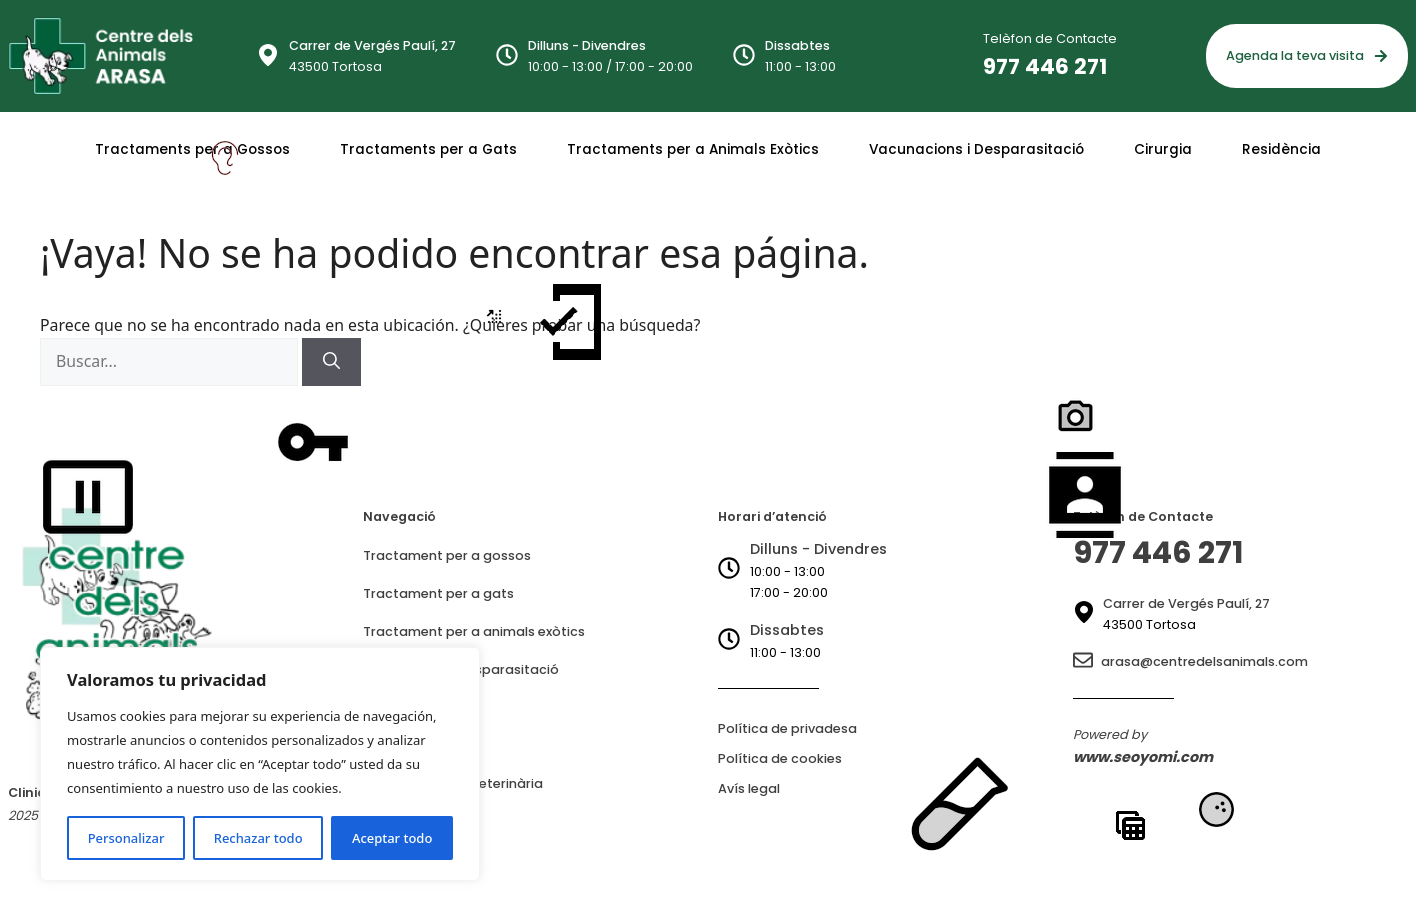  Describe the element at coordinates (494, 316) in the screenshot. I see `export or share data` at that location.